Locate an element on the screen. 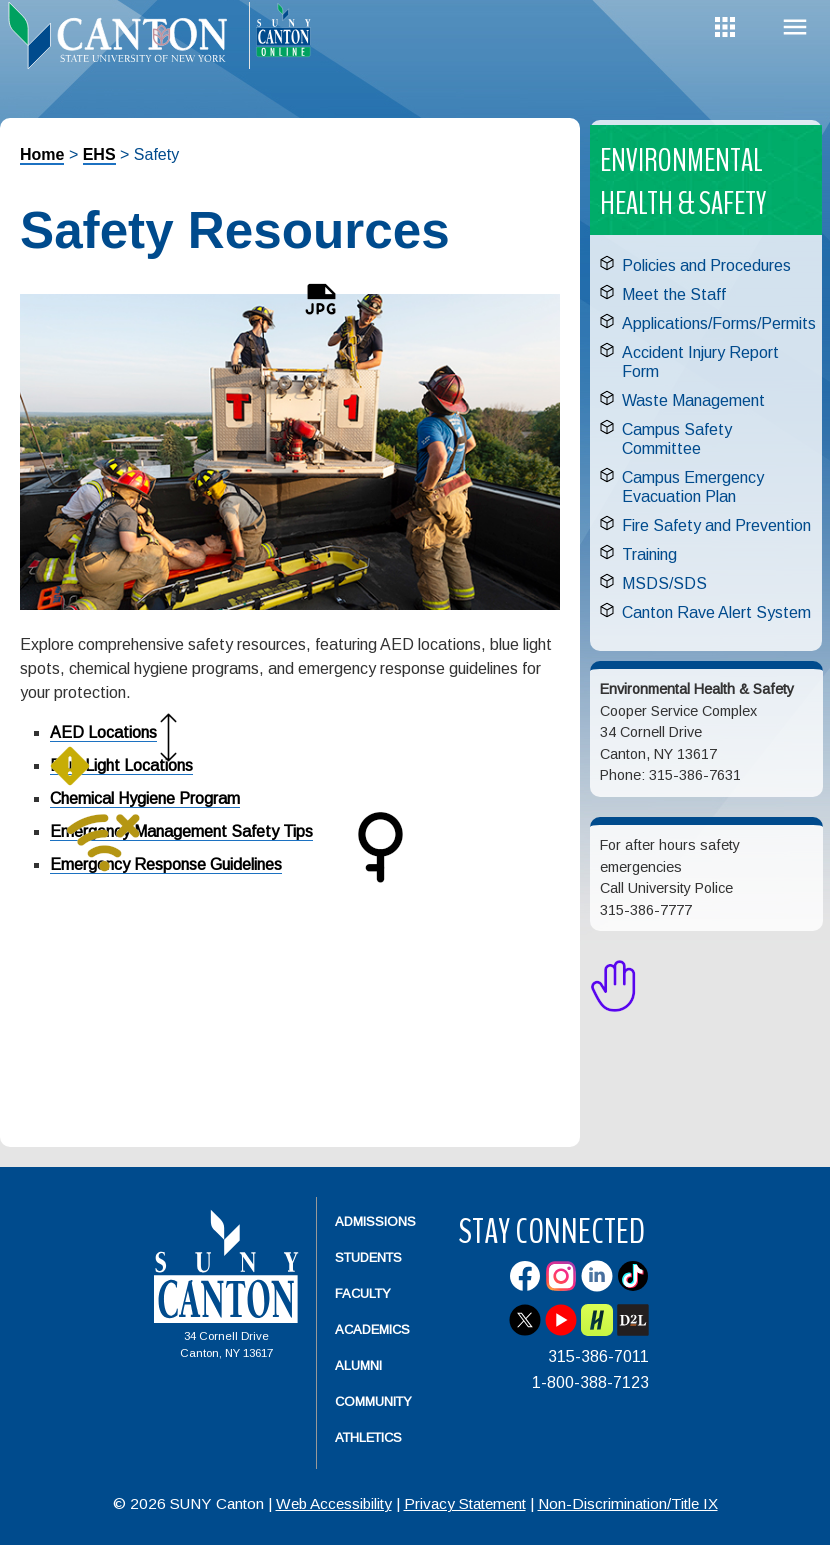 The image size is (830, 1545). indicates grain or wheat-based ingredients is located at coordinates (161, 35).